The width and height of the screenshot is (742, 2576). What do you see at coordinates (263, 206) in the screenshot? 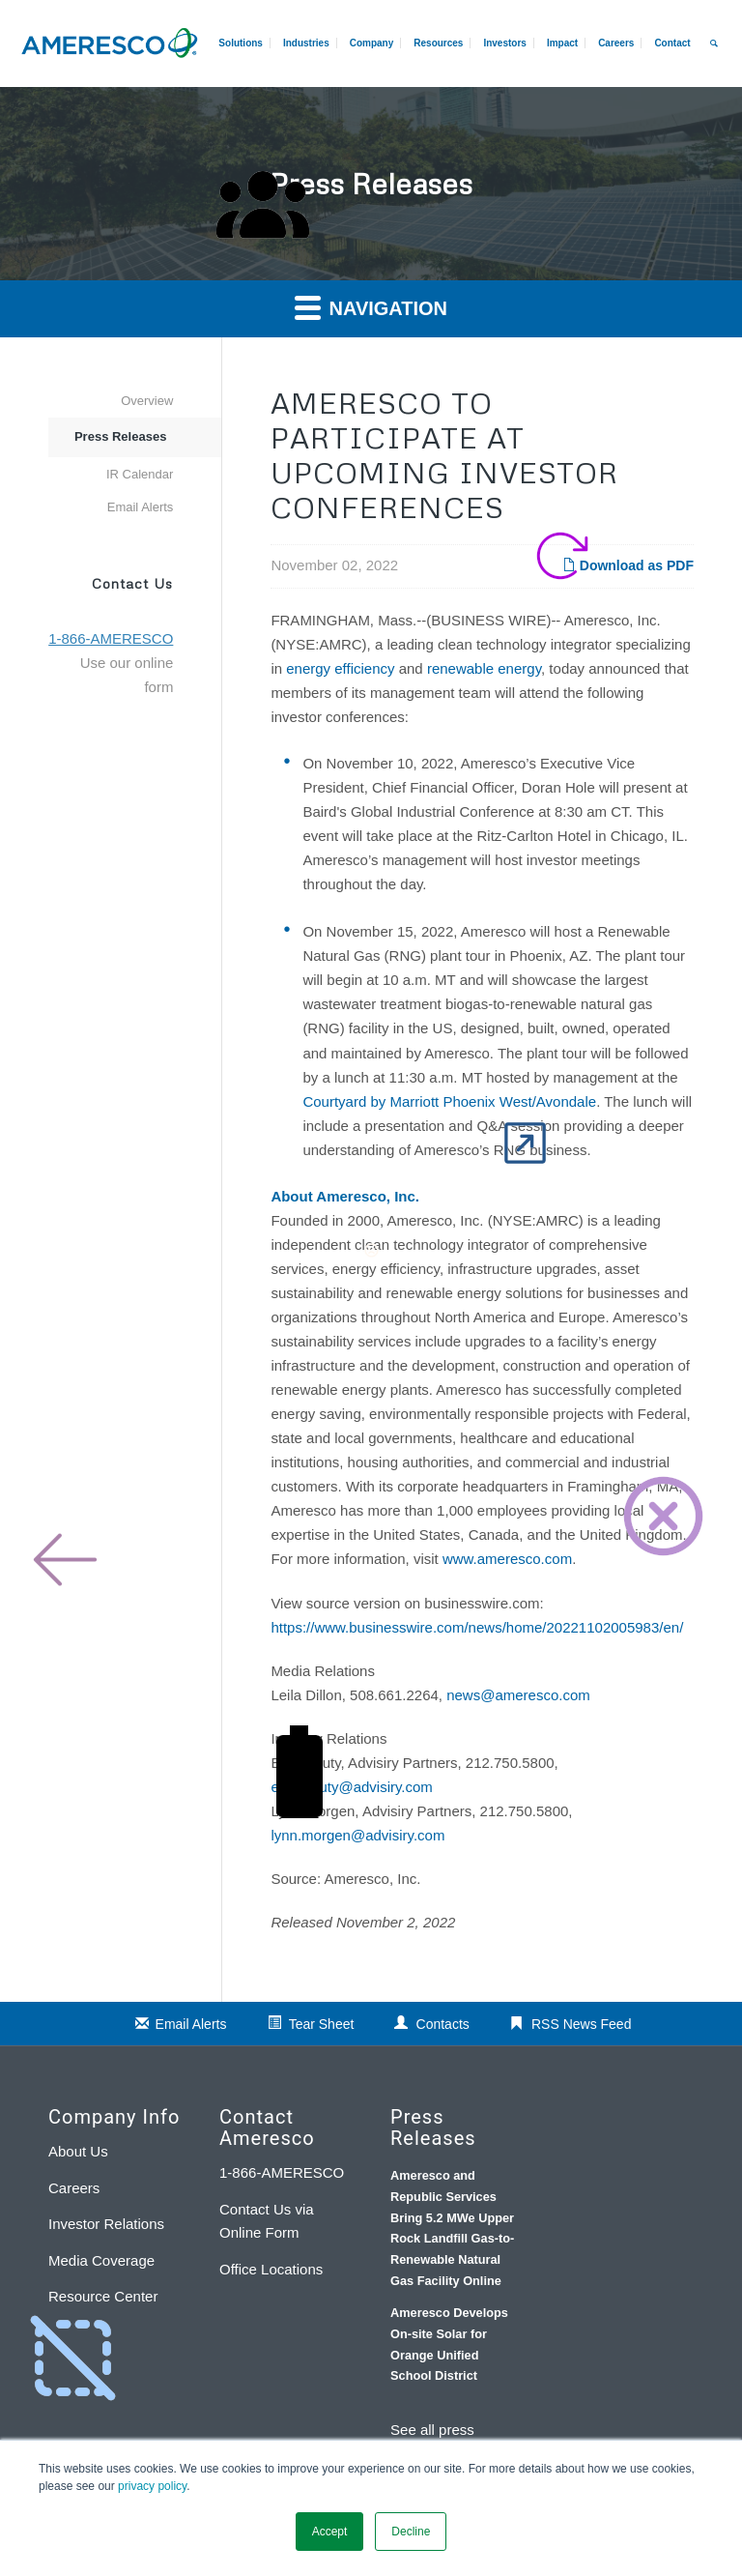
I see `view all users or team members` at bounding box center [263, 206].